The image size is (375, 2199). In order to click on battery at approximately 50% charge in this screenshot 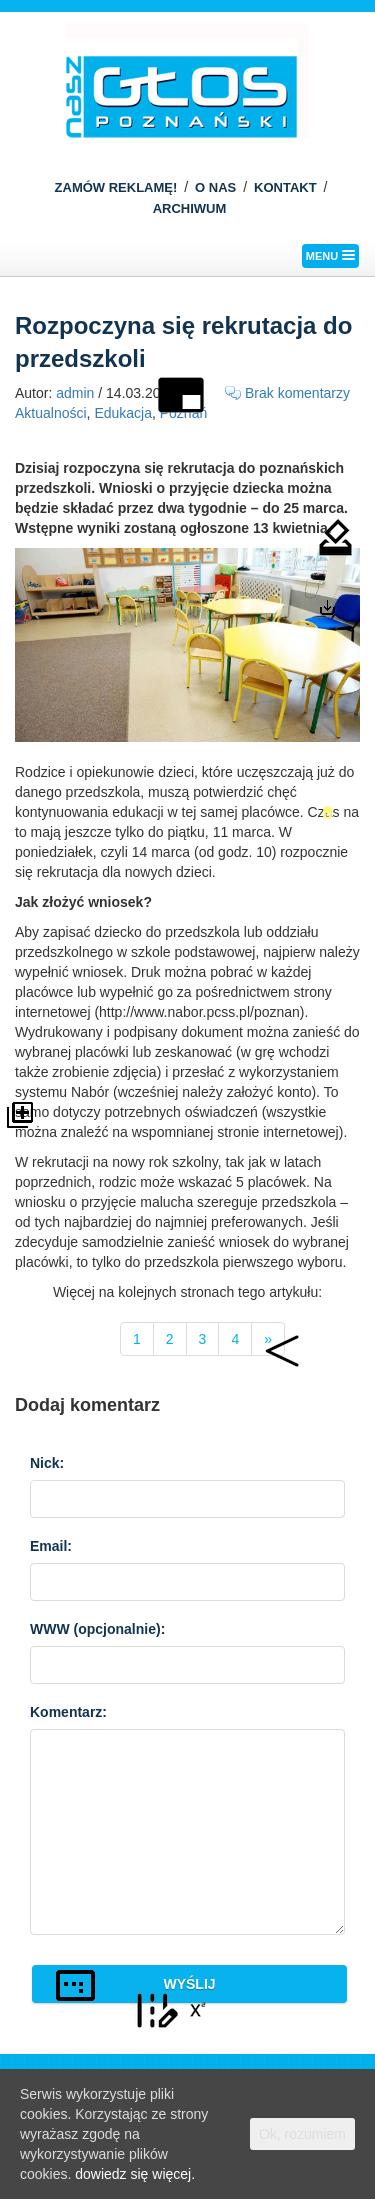, I will do `click(327, 812)`.